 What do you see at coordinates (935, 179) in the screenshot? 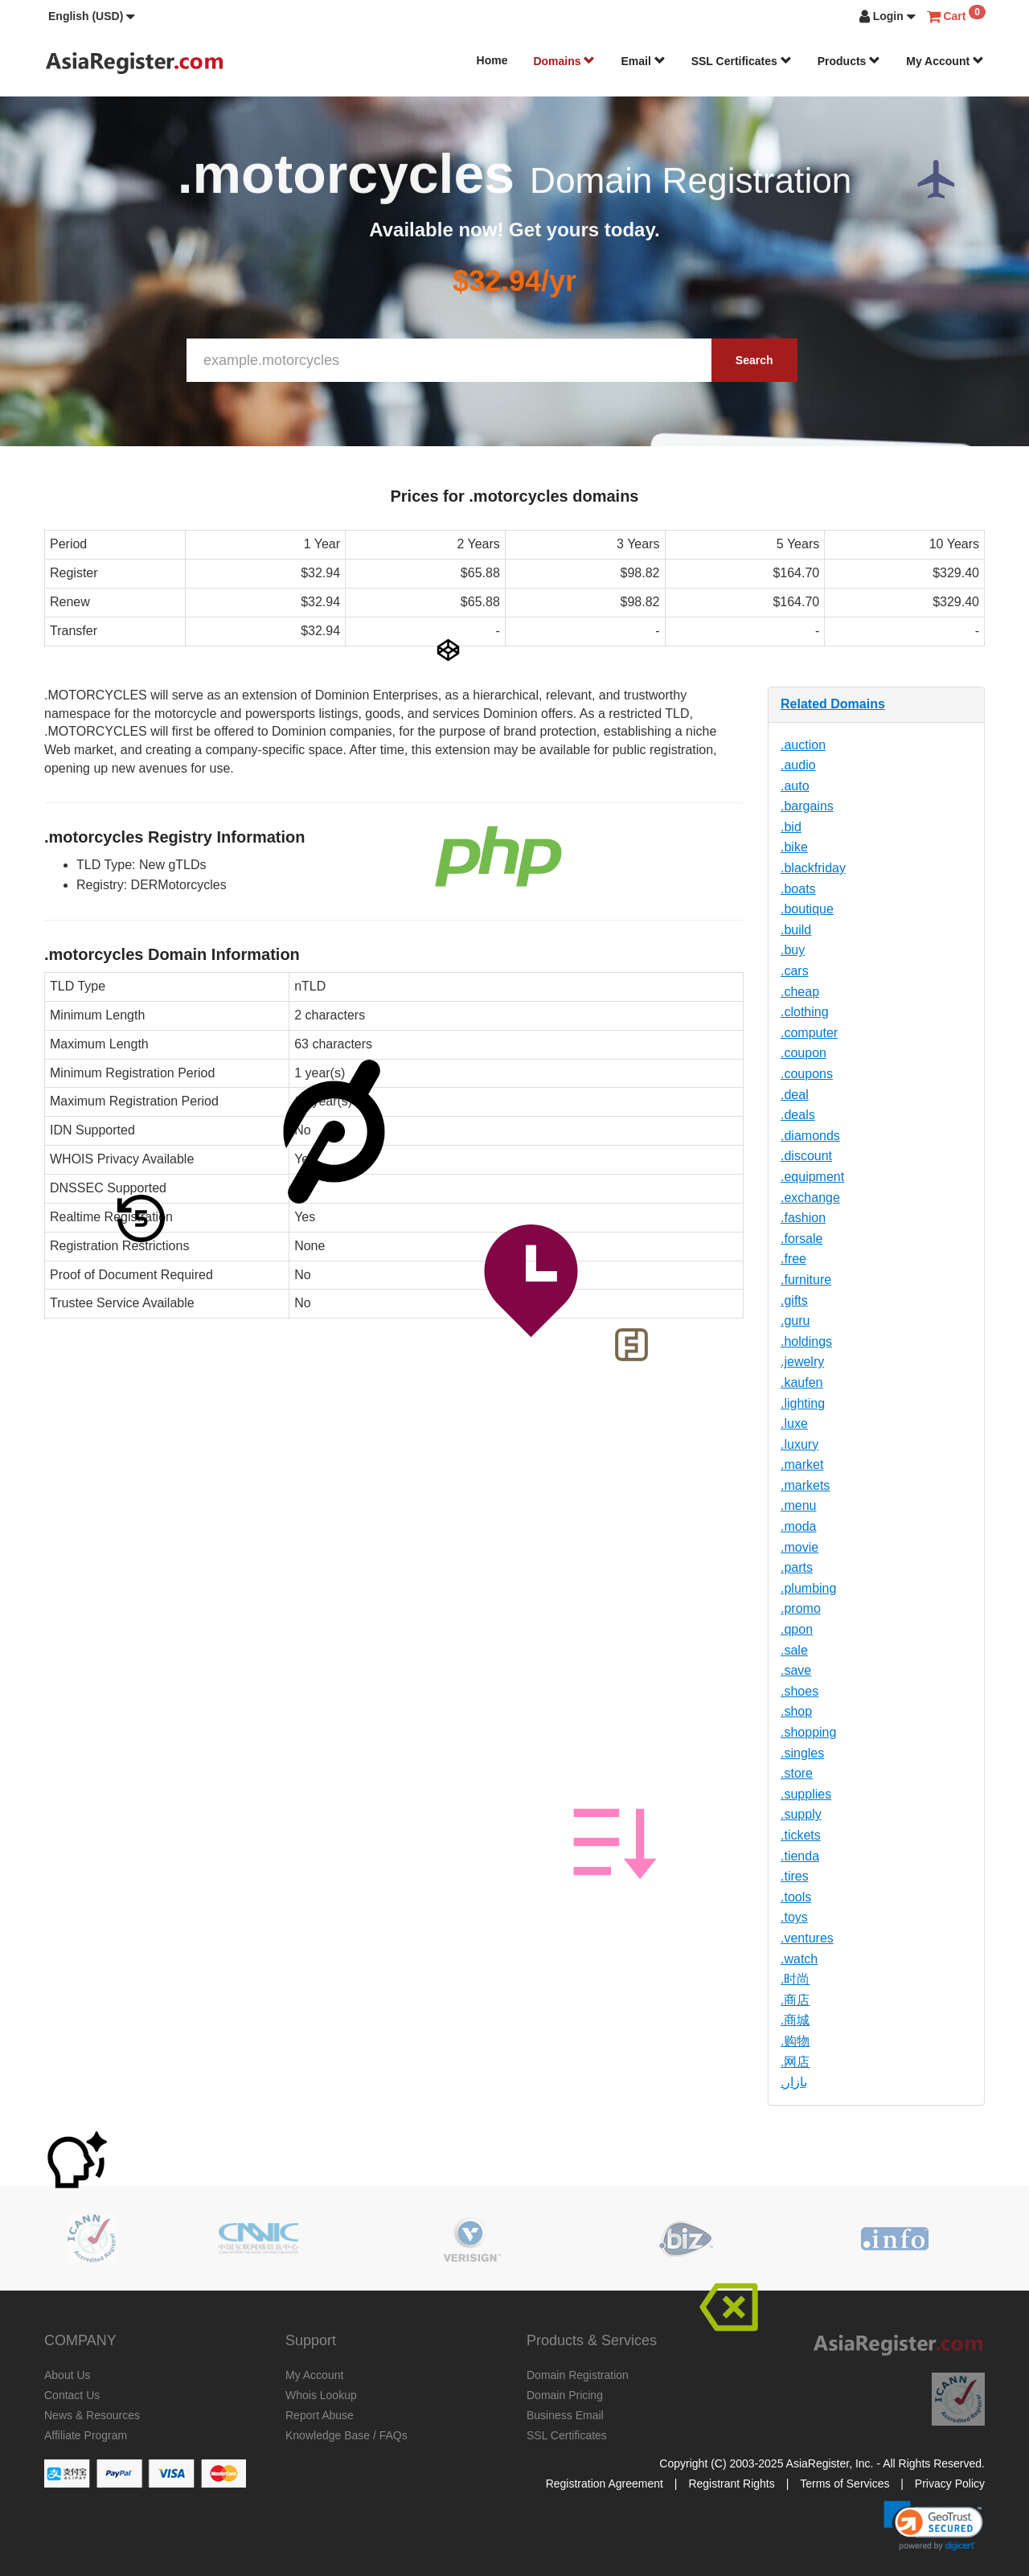
I see `enable airplane mode` at bounding box center [935, 179].